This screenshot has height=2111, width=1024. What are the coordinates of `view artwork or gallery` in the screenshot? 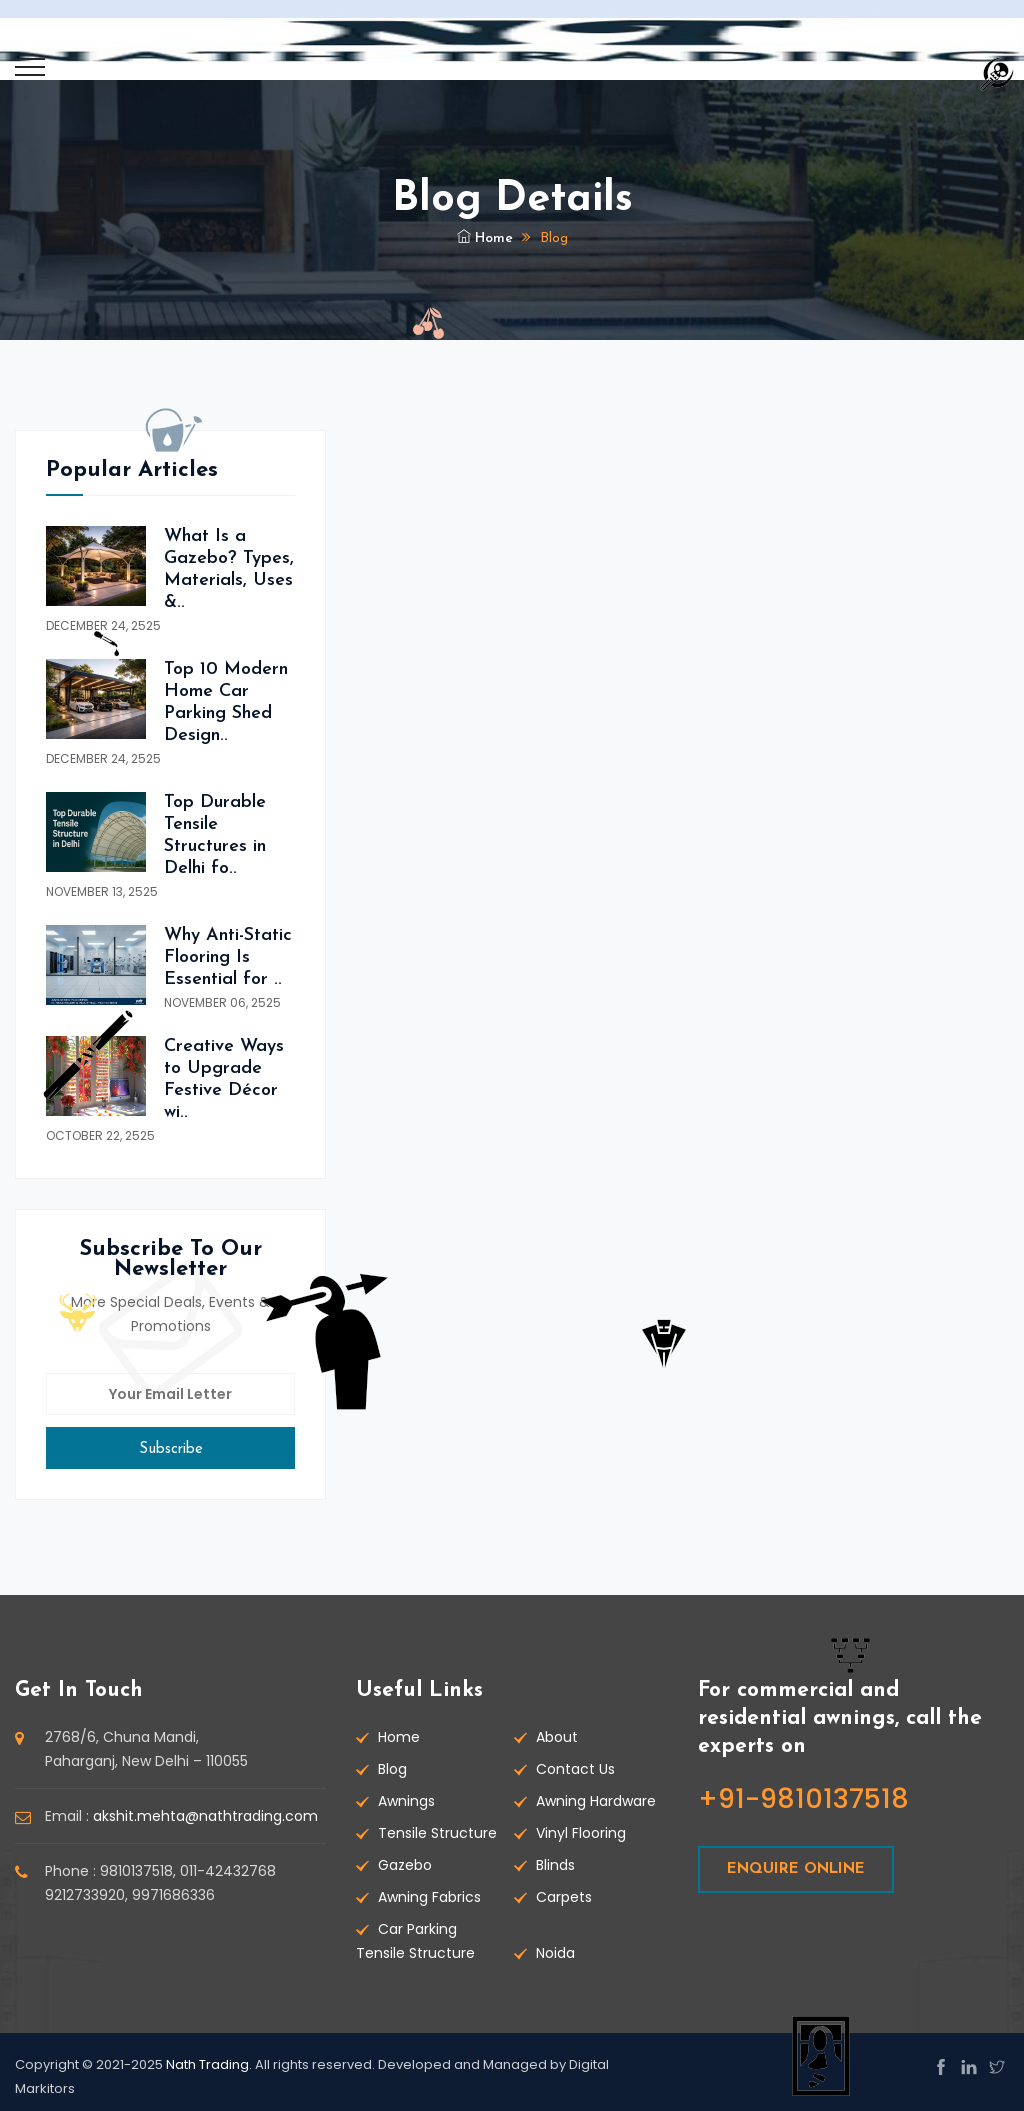 It's located at (821, 2056).